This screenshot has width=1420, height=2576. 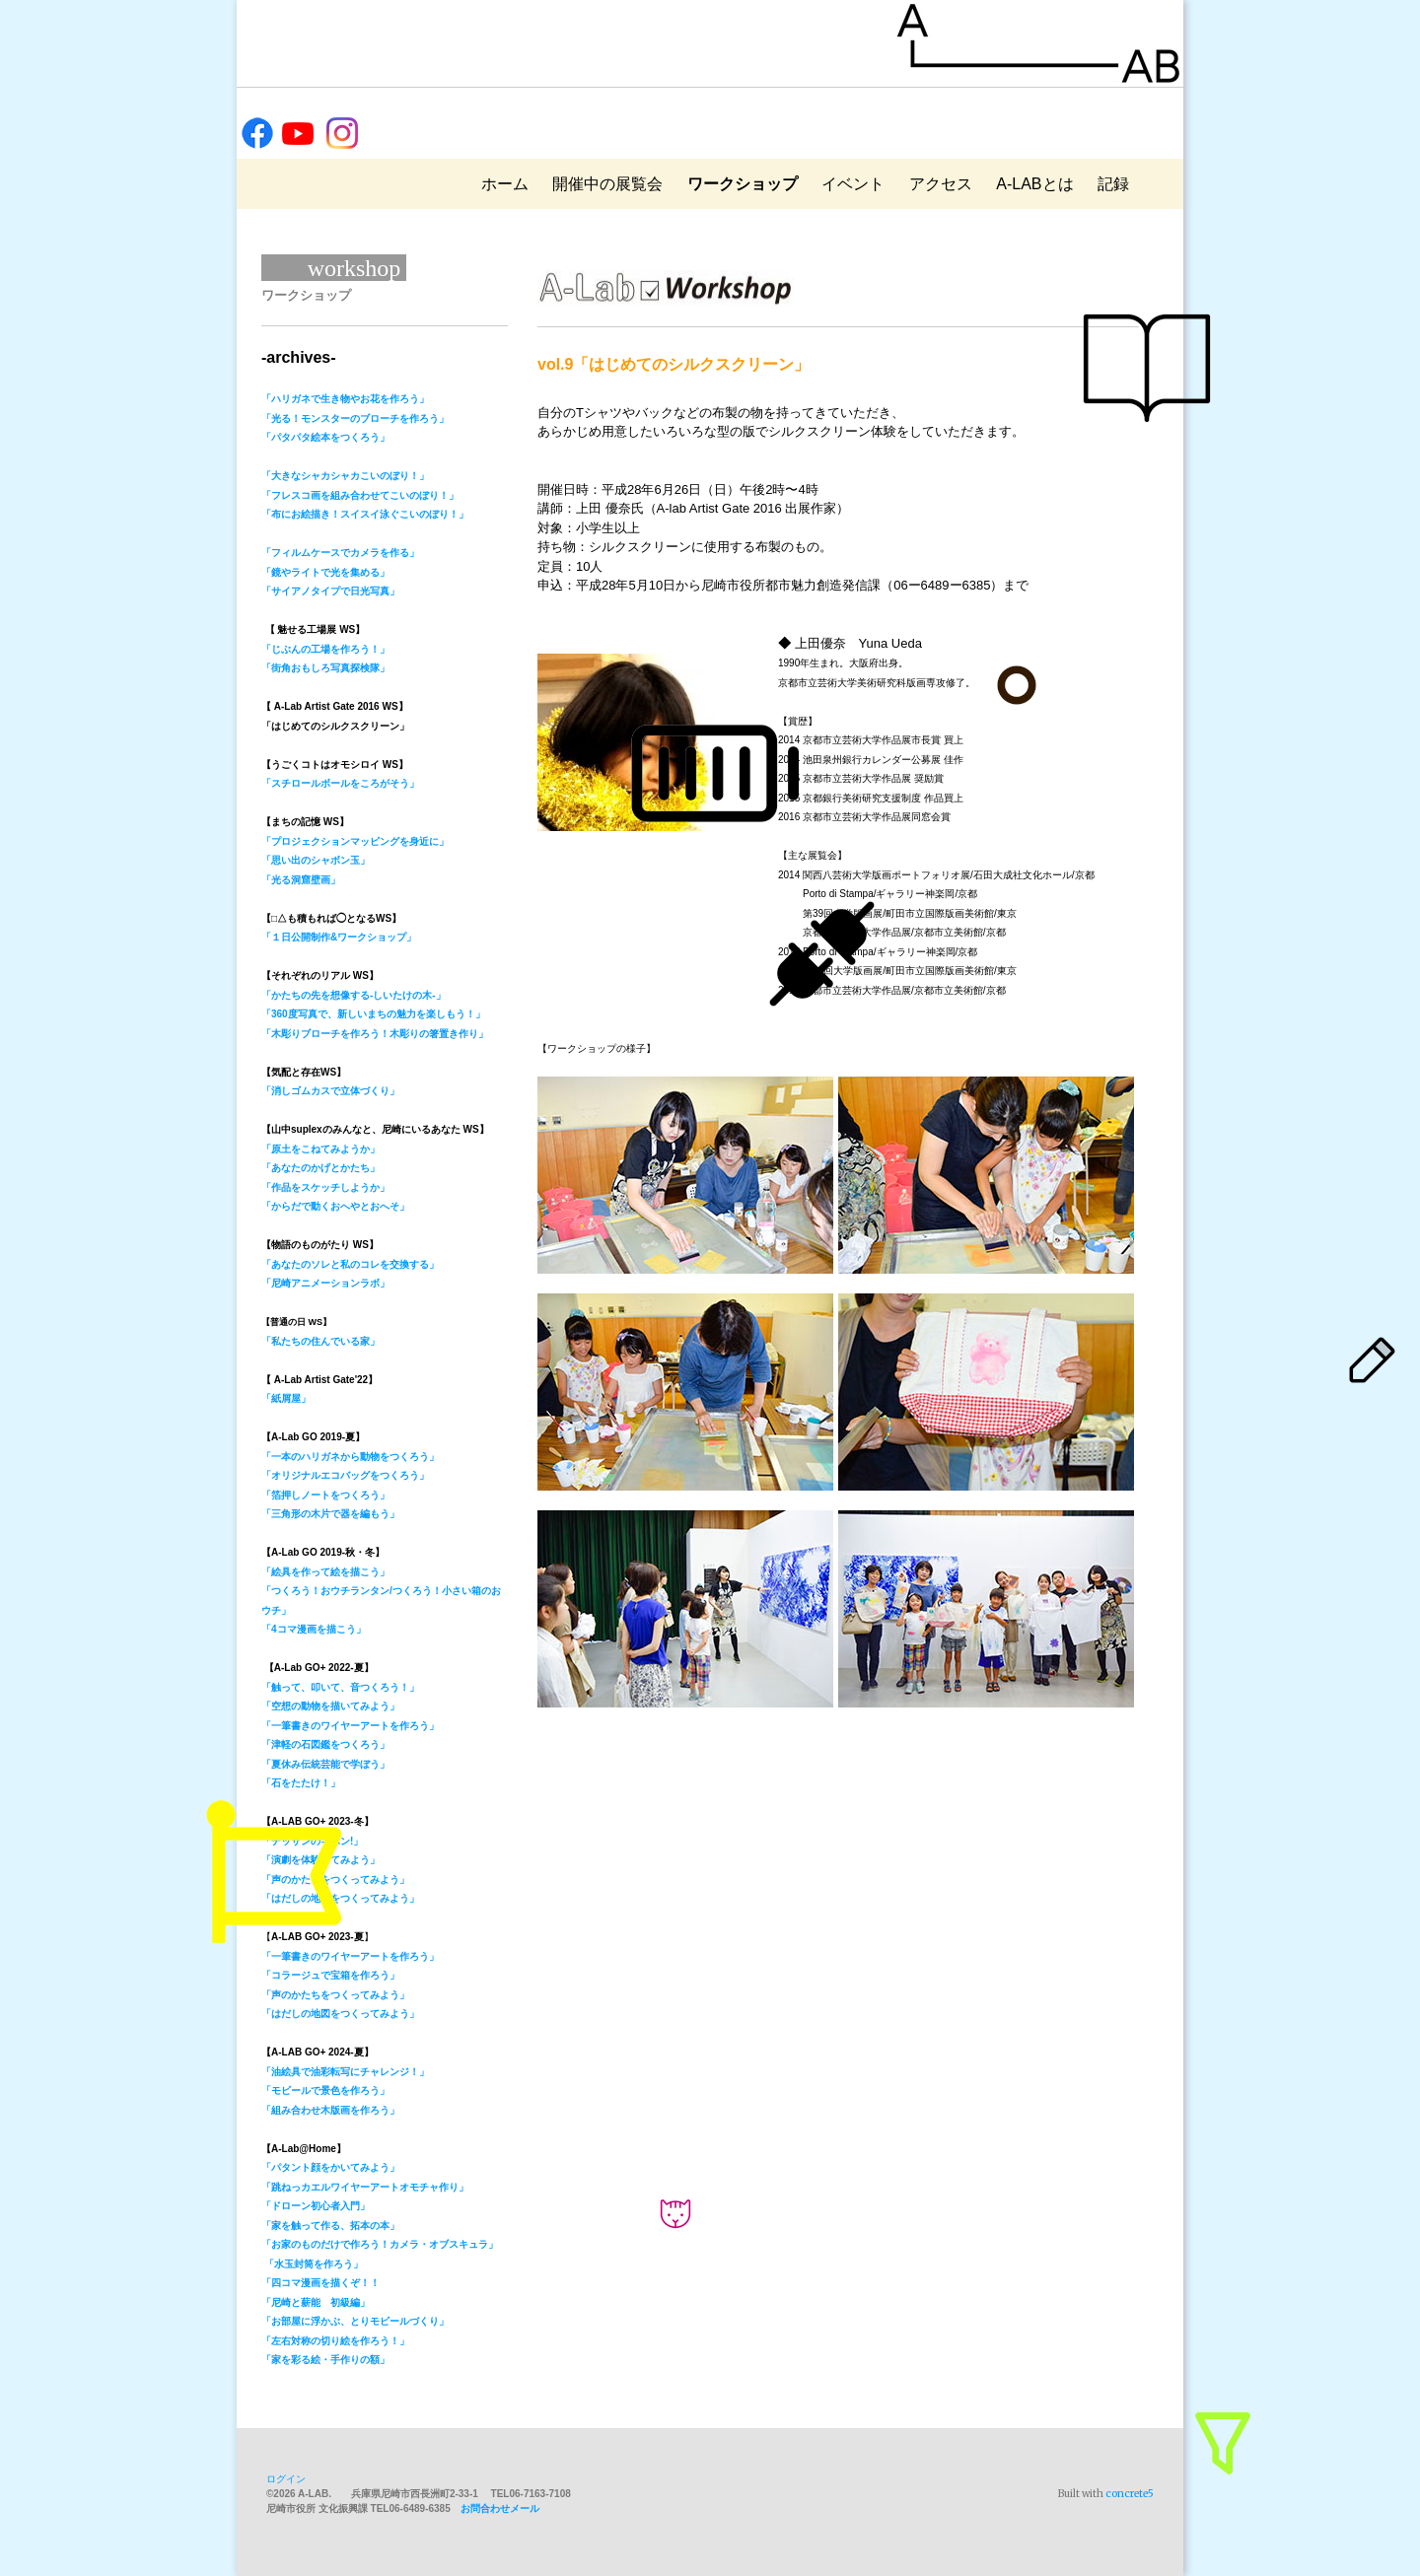 What do you see at coordinates (712, 773) in the screenshot?
I see `indicates battery is fully charged` at bounding box center [712, 773].